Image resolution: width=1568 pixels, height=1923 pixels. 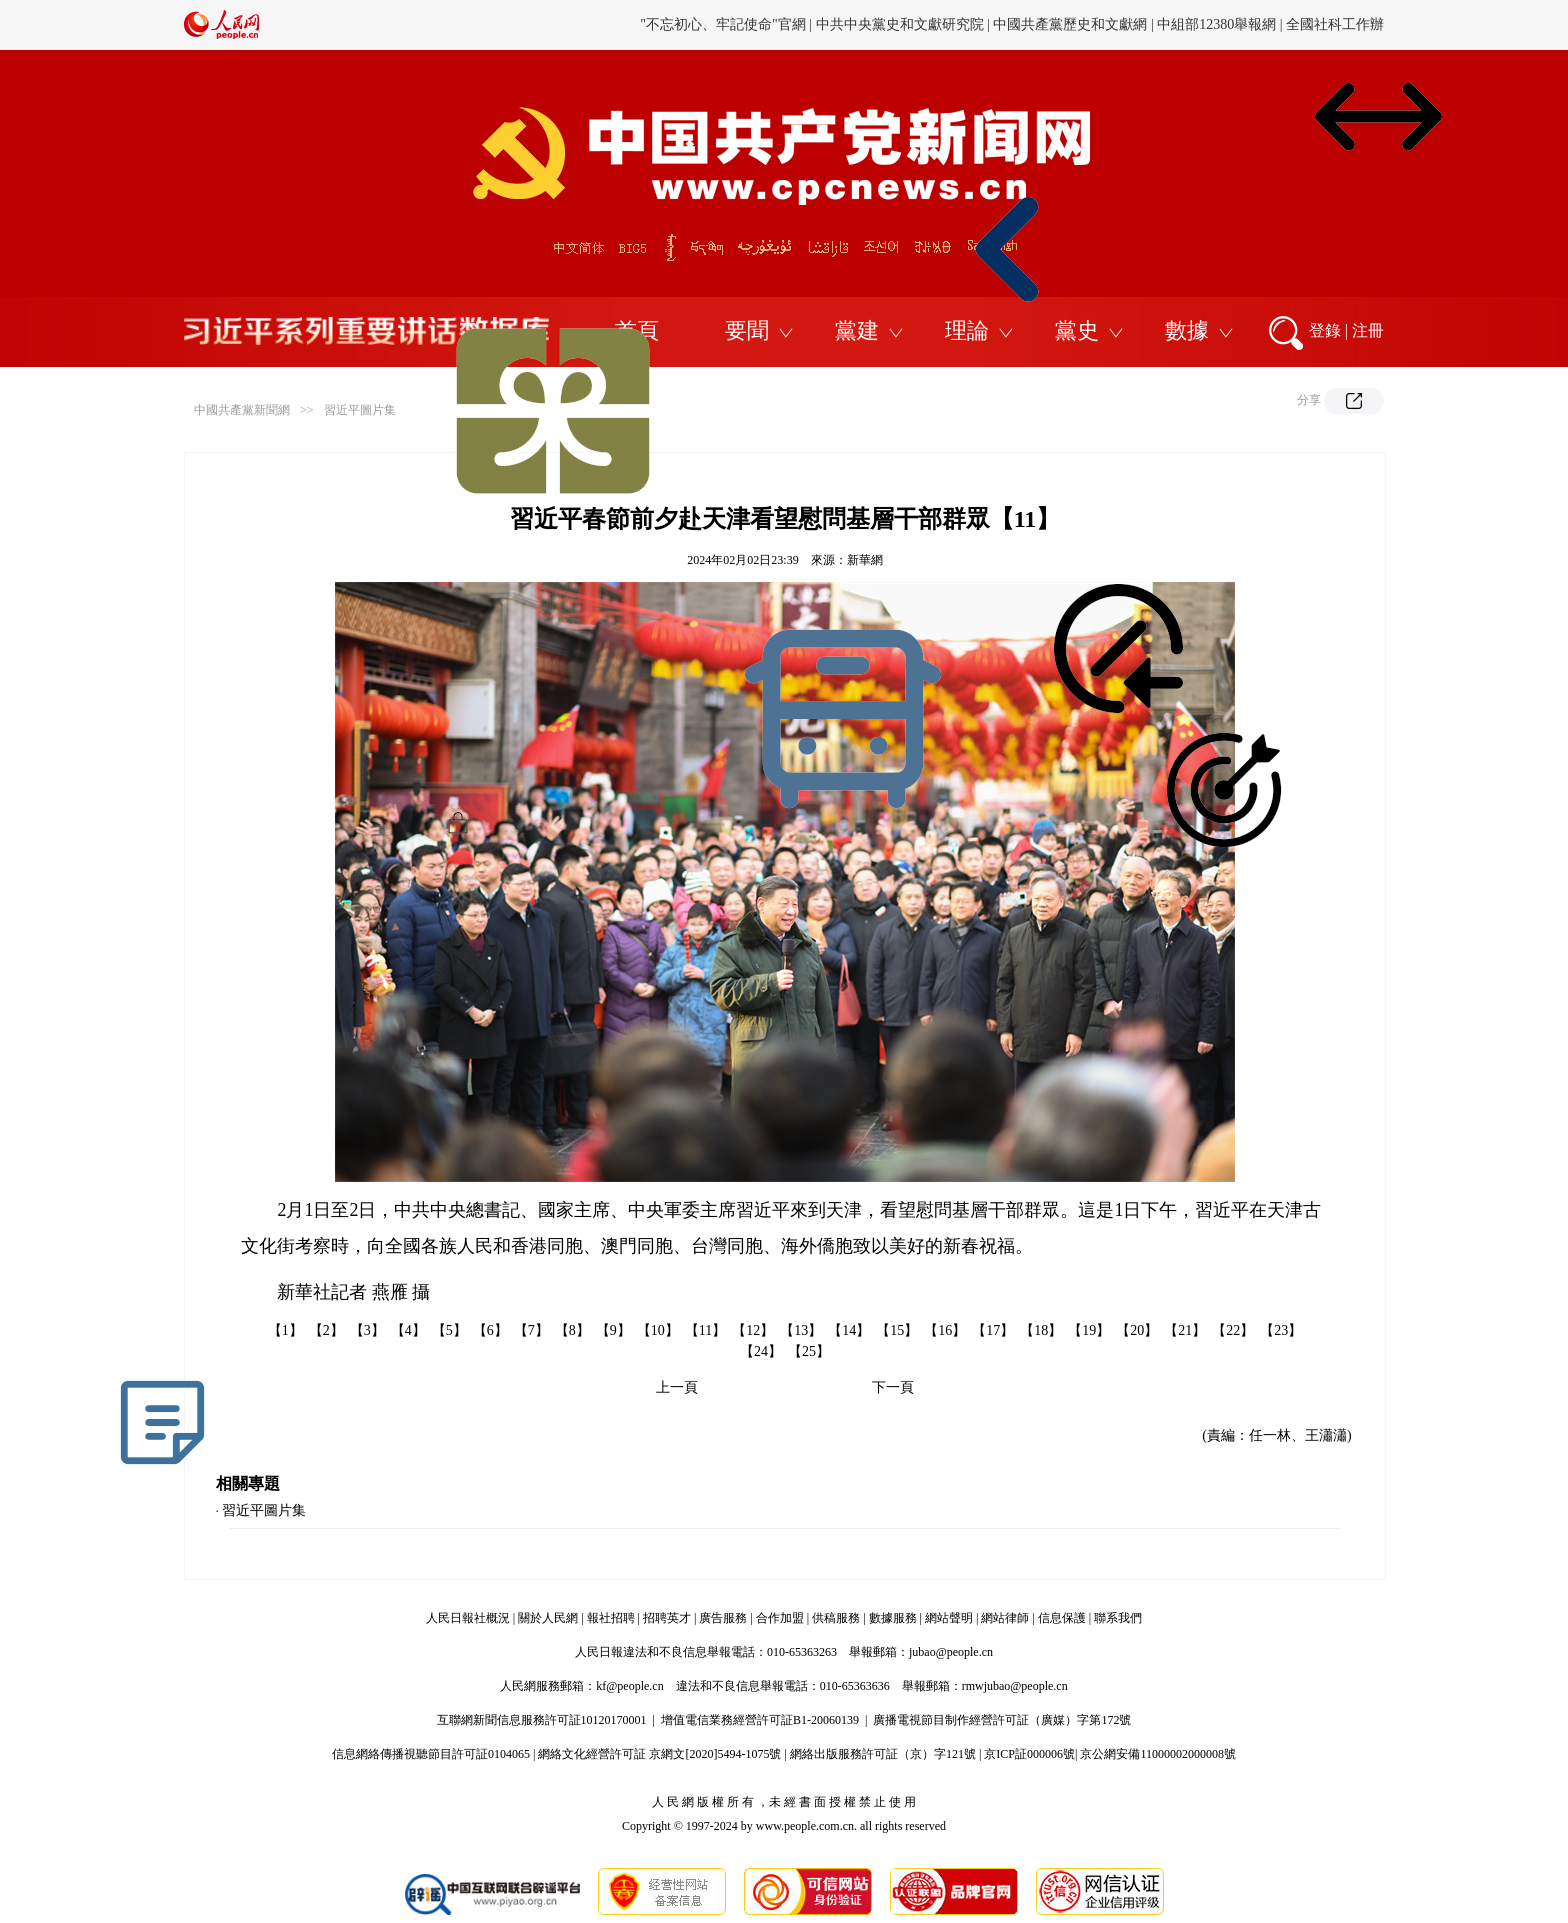 I want to click on lock or secure this item, so click(x=458, y=824).